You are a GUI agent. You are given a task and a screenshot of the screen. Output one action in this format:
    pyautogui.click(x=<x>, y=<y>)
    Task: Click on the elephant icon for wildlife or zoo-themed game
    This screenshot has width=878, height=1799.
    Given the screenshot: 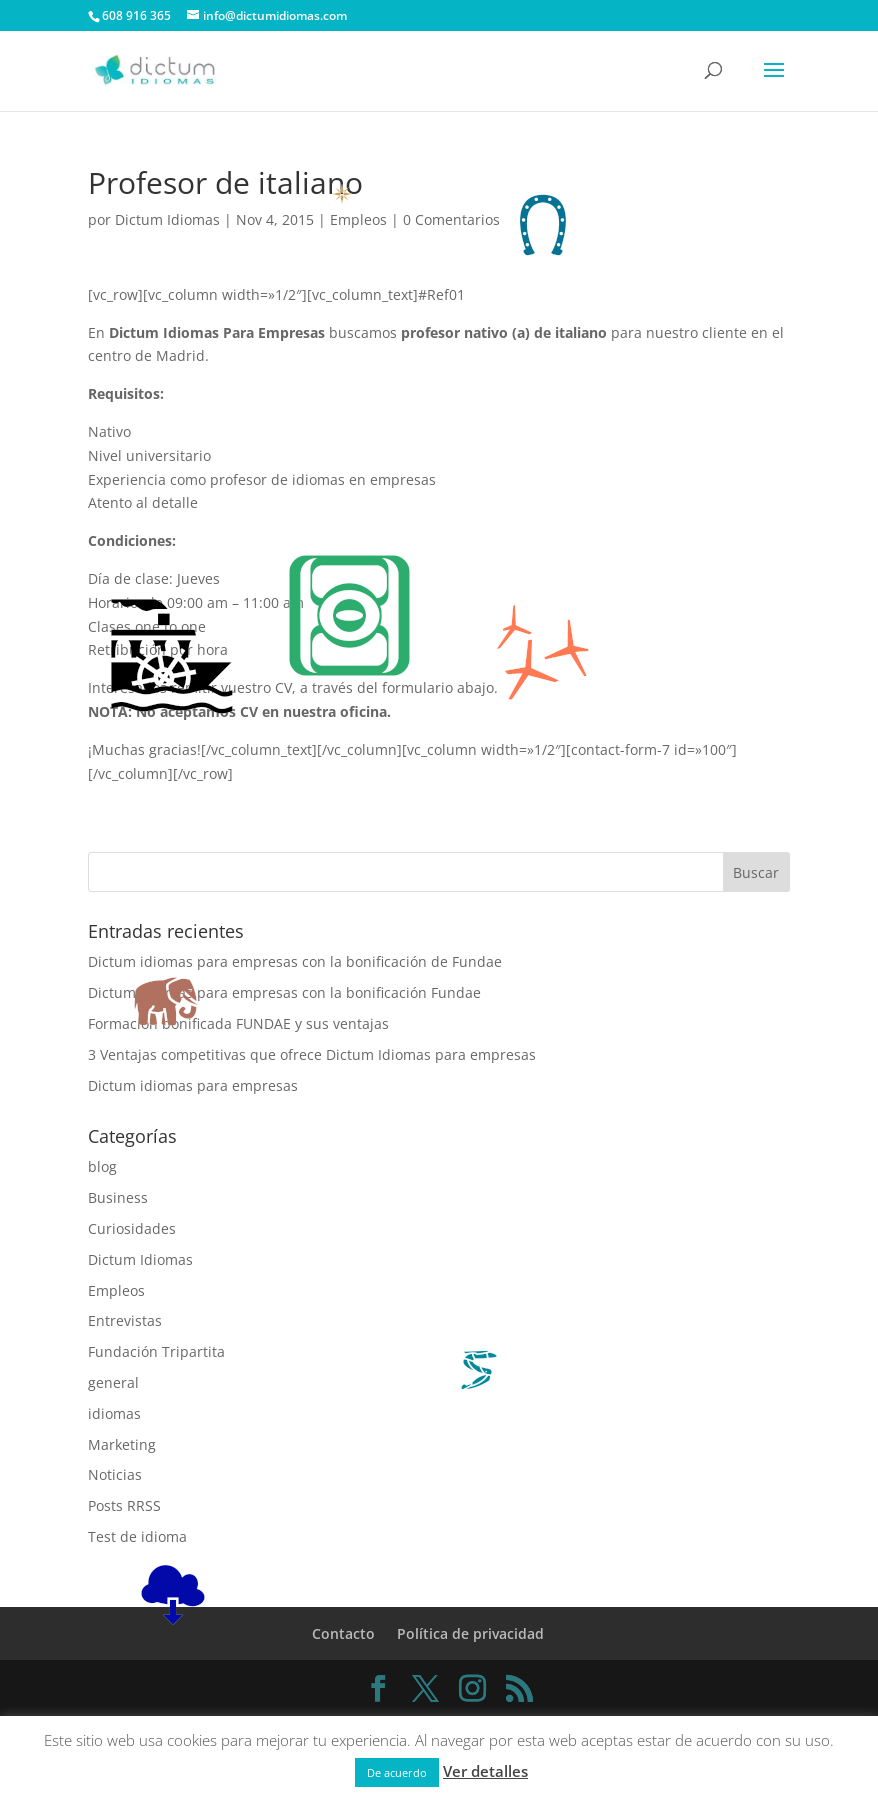 What is the action you would take?
    pyautogui.click(x=166, y=1001)
    